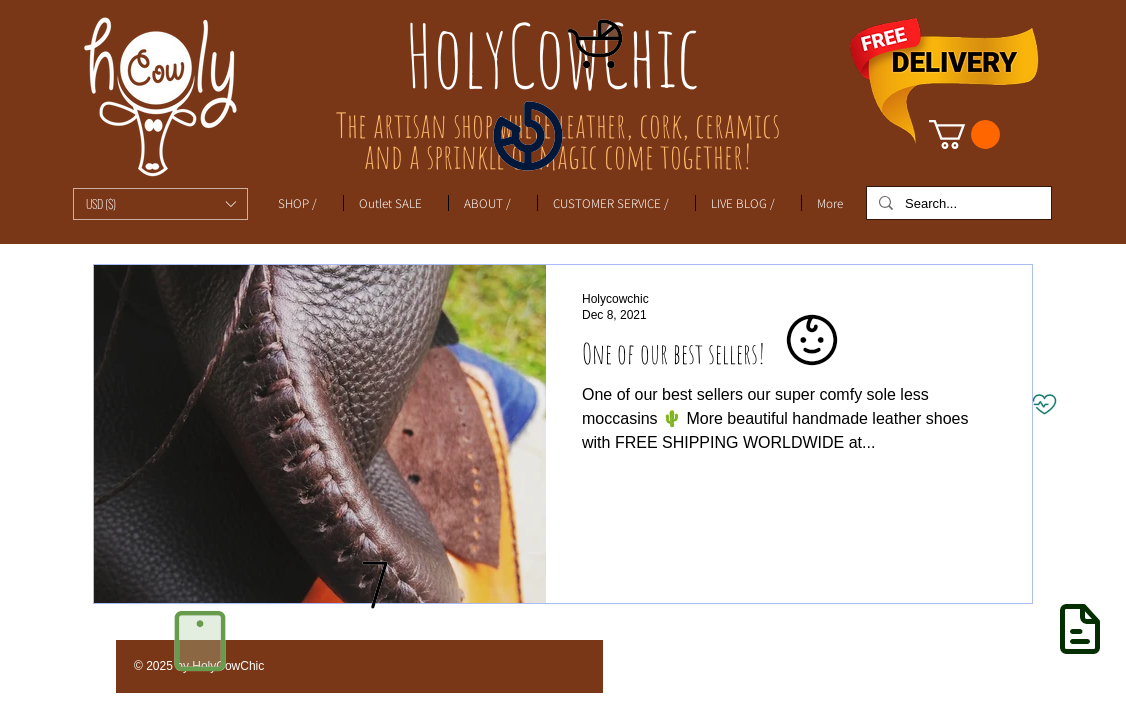 This screenshot has width=1126, height=720. Describe the element at coordinates (375, 585) in the screenshot. I see `indicates the number seven in a list or sequence` at that location.